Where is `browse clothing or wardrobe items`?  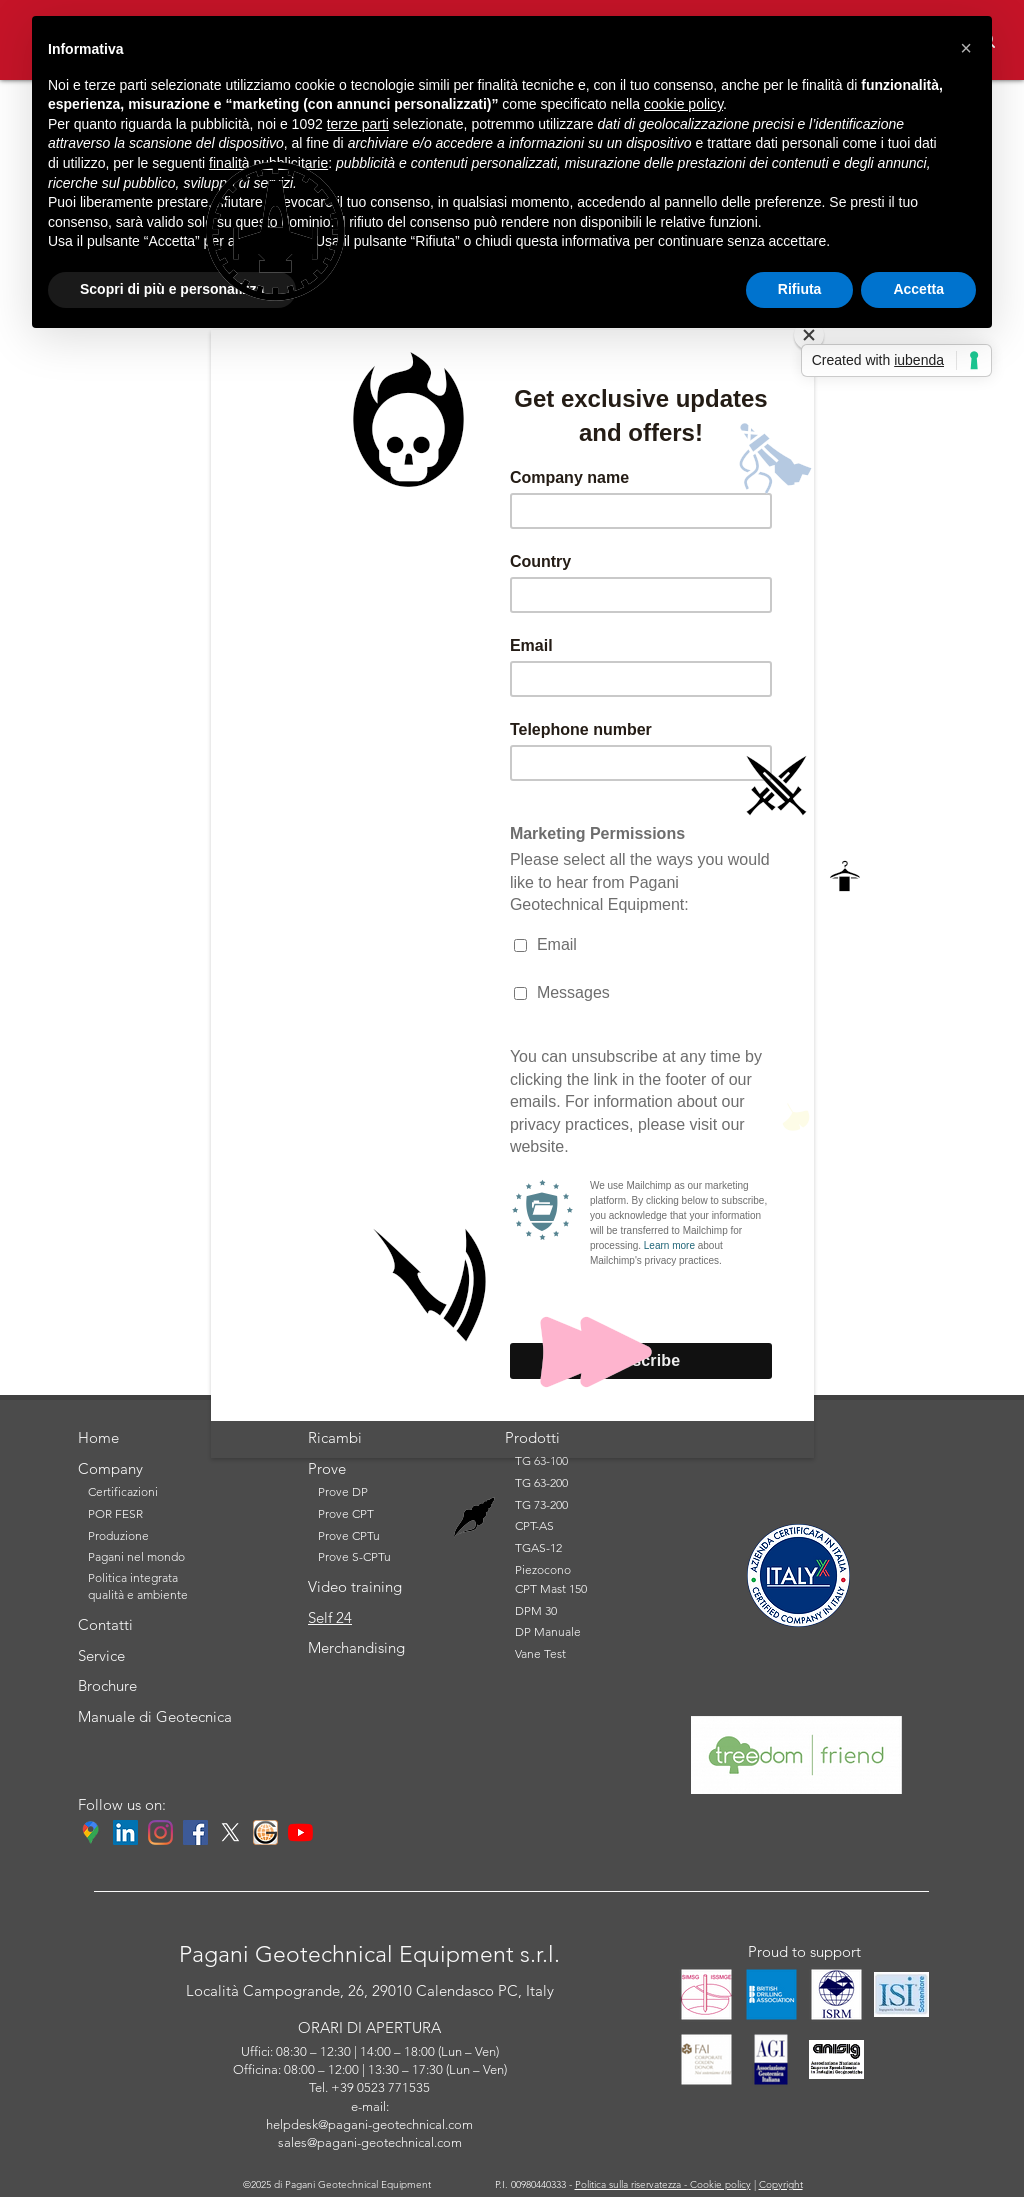
browse clothing or wardrobe items is located at coordinates (845, 876).